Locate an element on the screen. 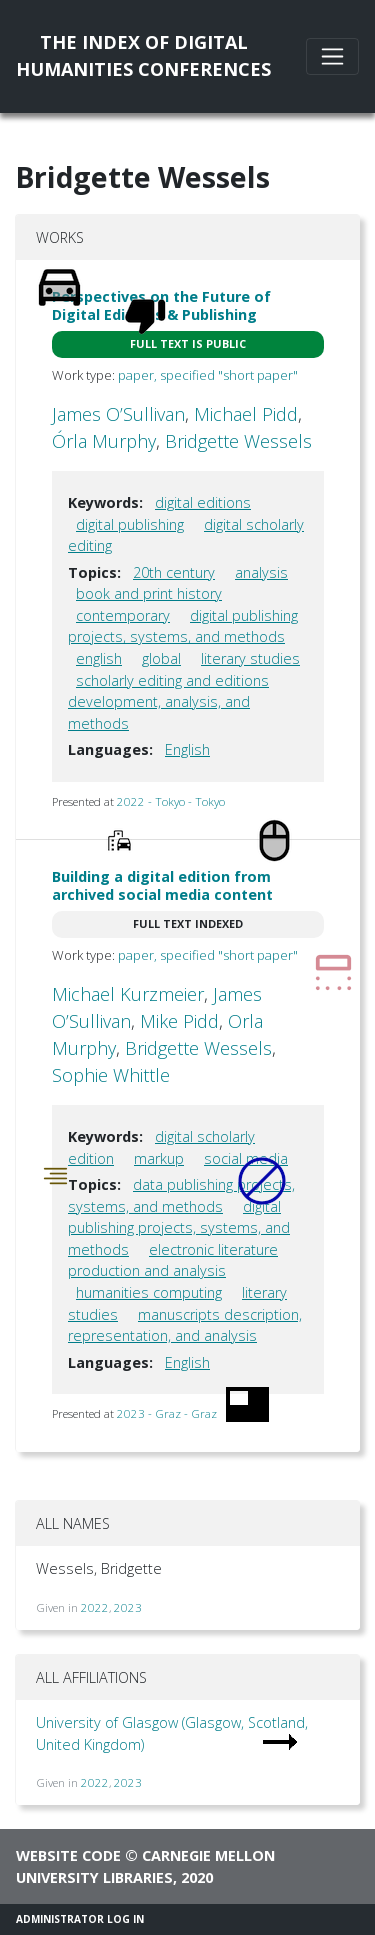 The width and height of the screenshot is (375, 1935). align text to the right is located at coordinates (55, 1176).